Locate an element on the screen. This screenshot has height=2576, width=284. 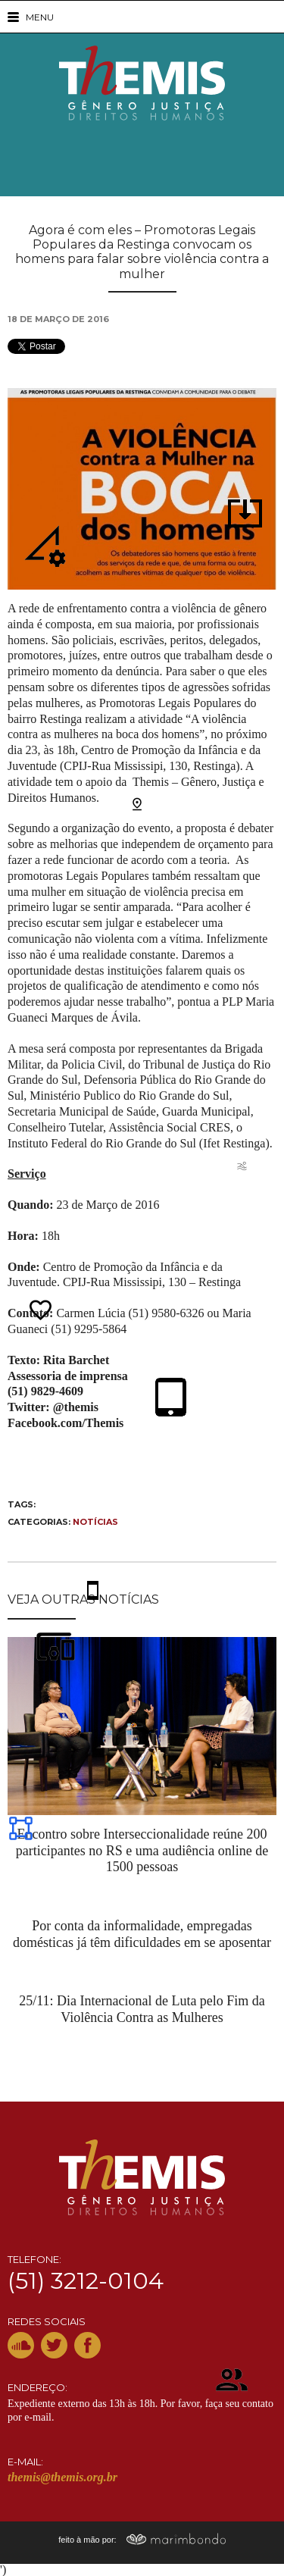
configure data connection settings is located at coordinates (45, 546).